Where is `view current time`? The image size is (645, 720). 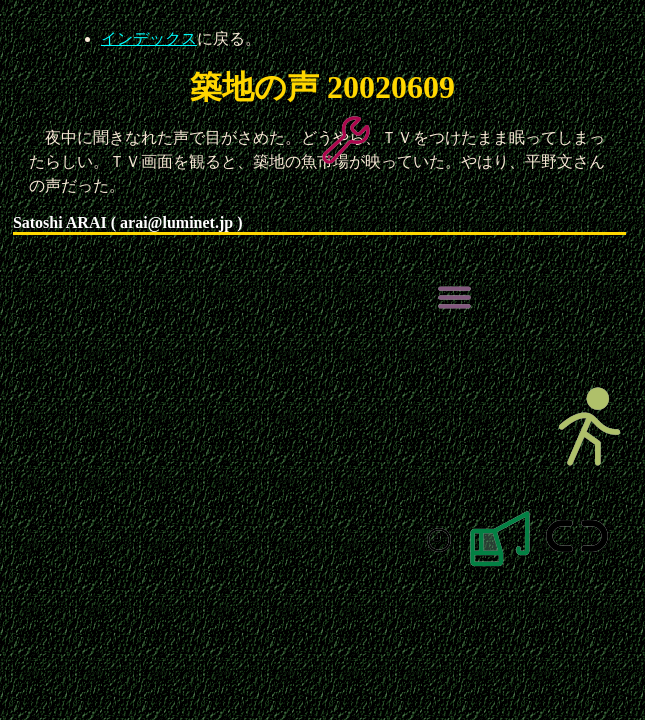
view current time is located at coordinates (439, 540).